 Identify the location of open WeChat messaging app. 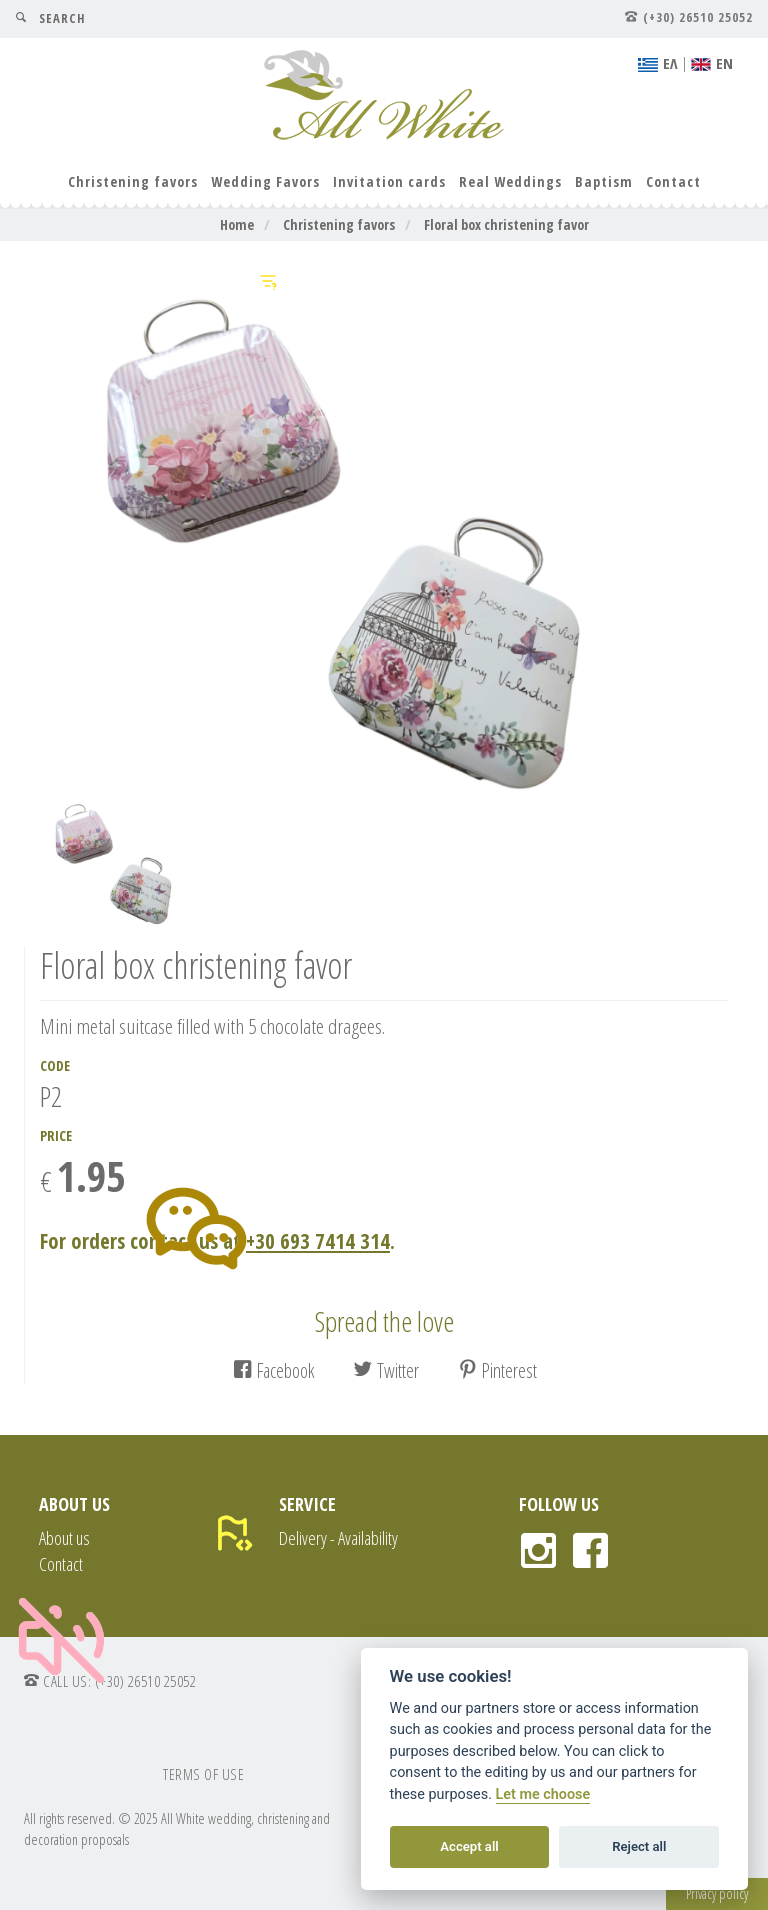
(196, 1228).